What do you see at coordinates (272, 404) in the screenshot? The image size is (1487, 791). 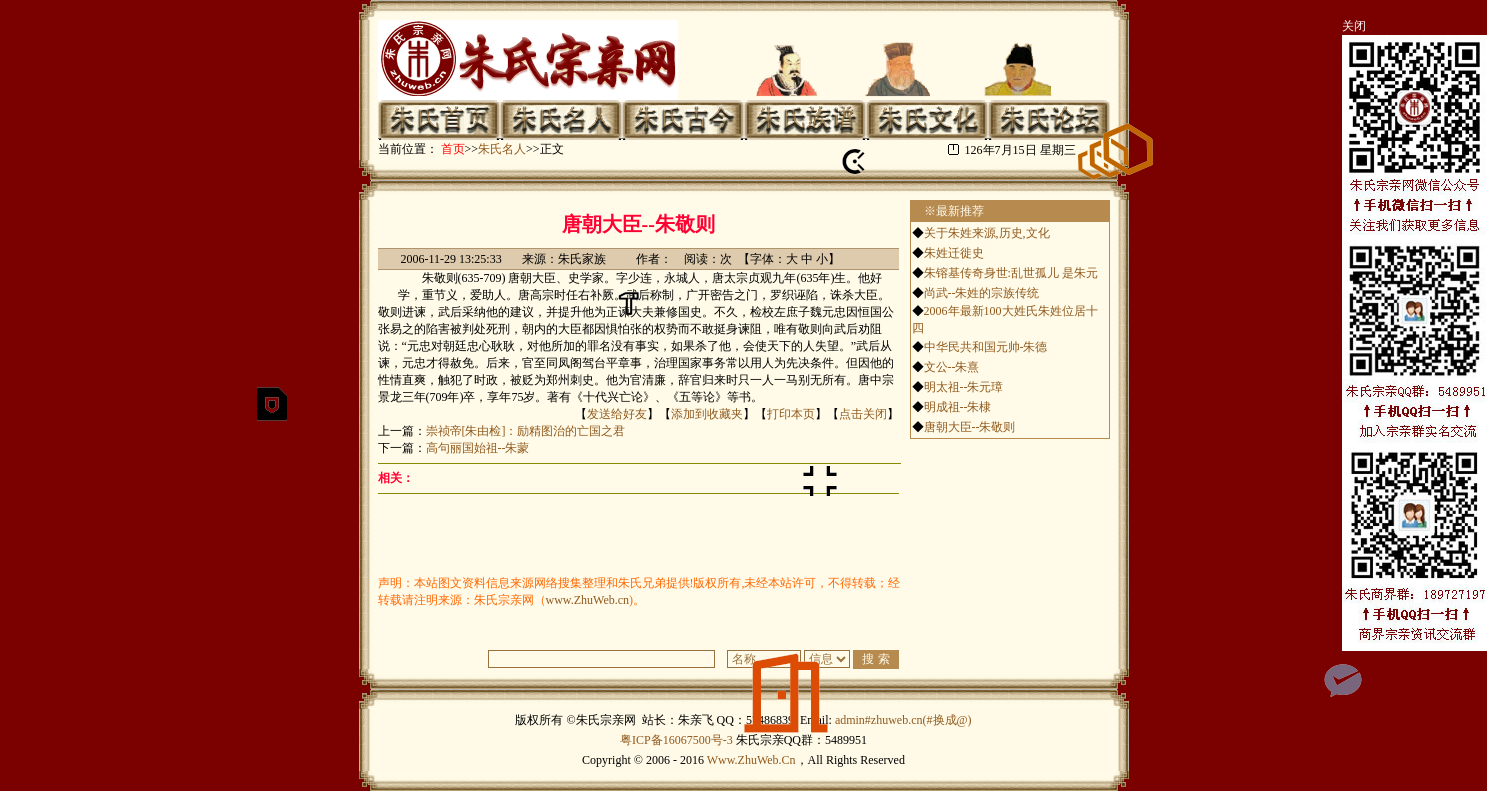 I see `access protected or secure files` at bounding box center [272, 404].